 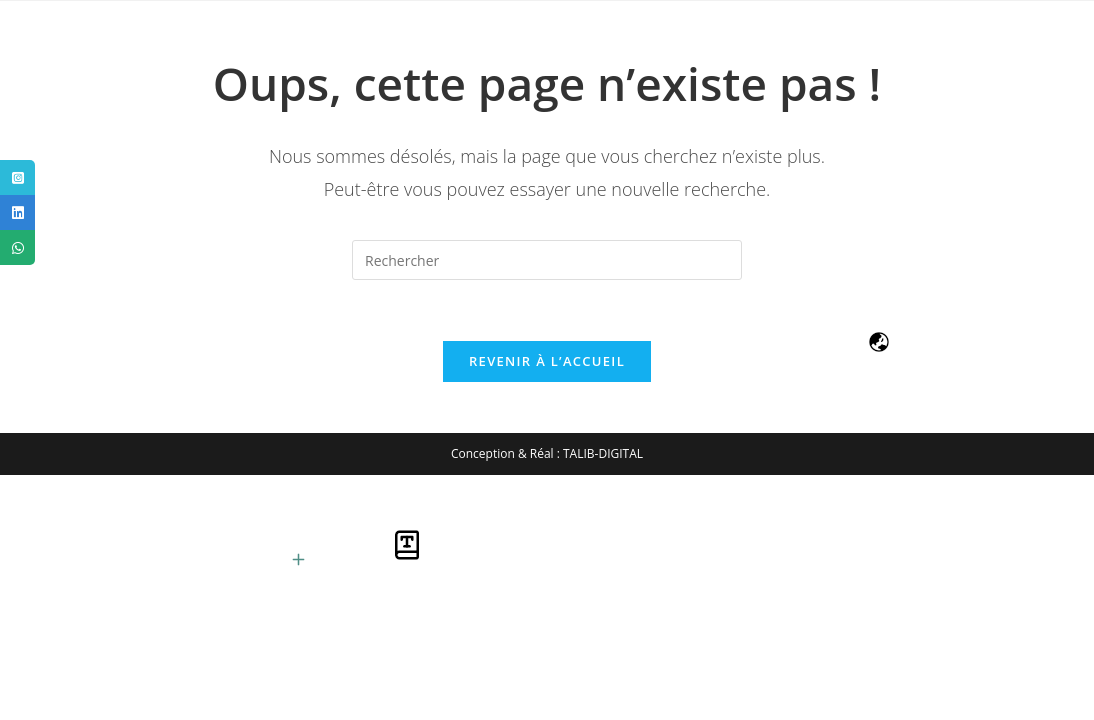 What do you see at coordinates (879, 342) in the screenshot?
I see `view asia-australia region settings` at bounding box center [879, 342].